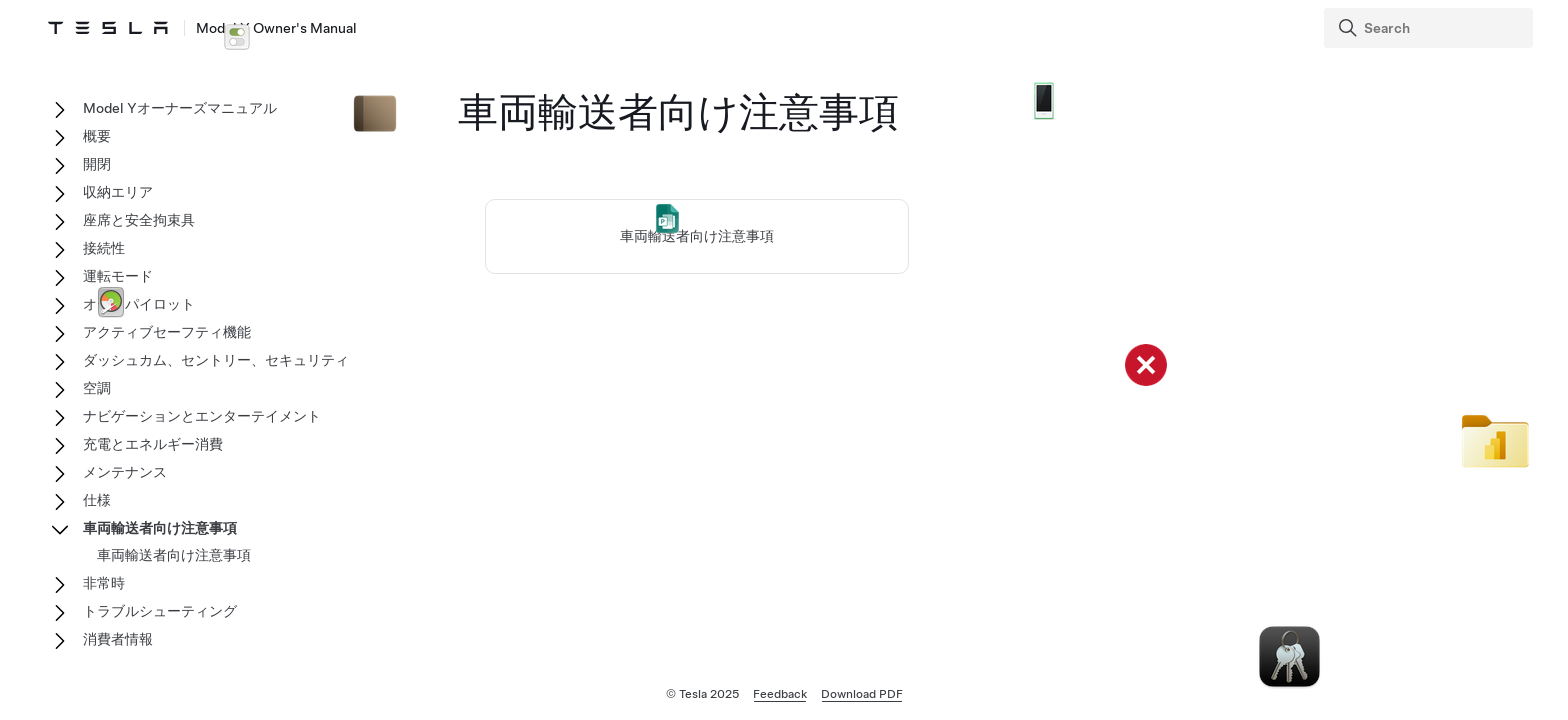  I want to click on open keychain access to manage saved passwords, so click(1289, 656).